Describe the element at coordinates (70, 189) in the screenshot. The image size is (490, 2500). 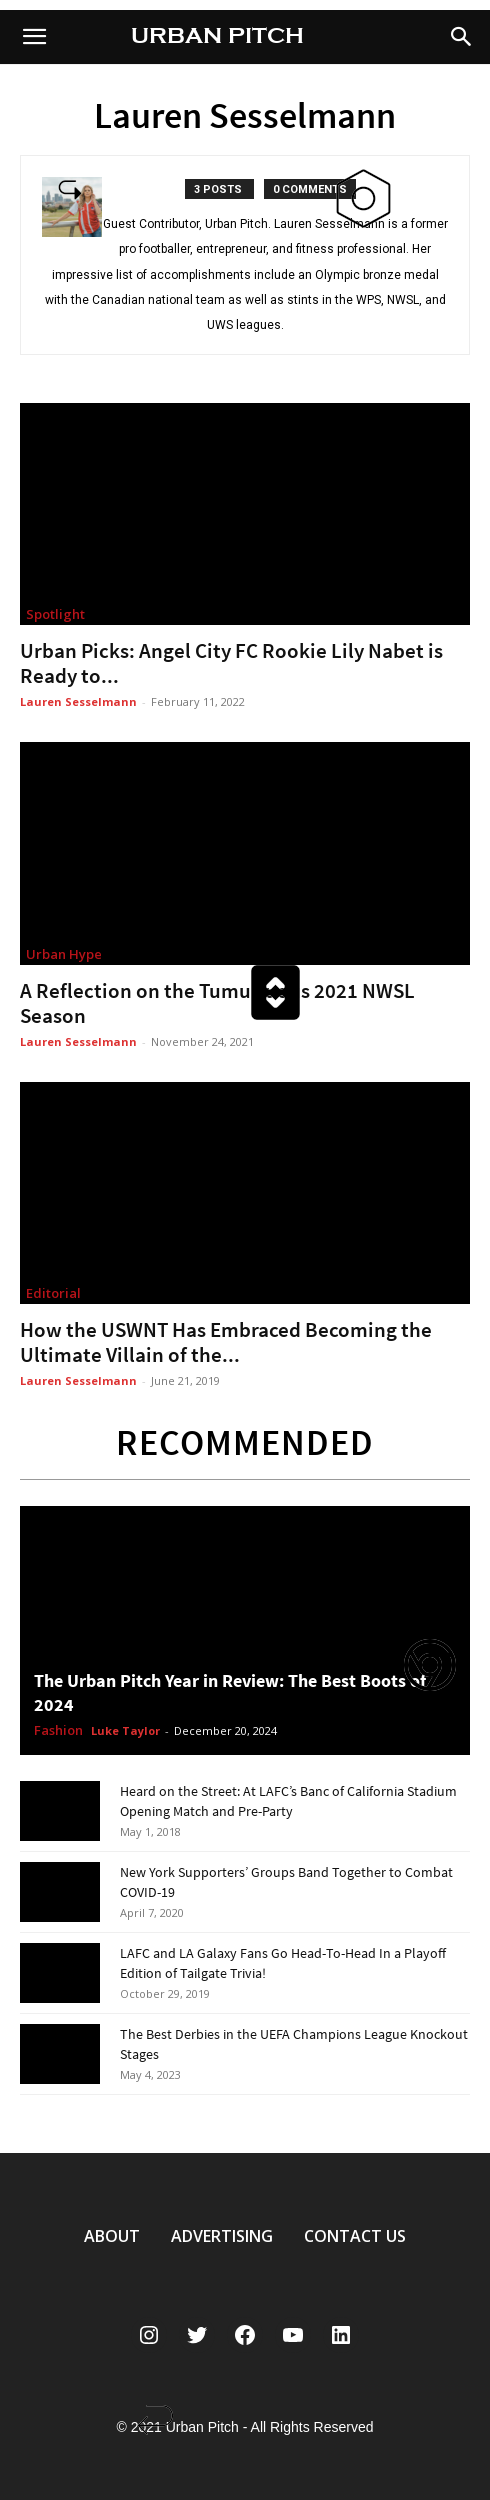
I see `redo last action` at that location.